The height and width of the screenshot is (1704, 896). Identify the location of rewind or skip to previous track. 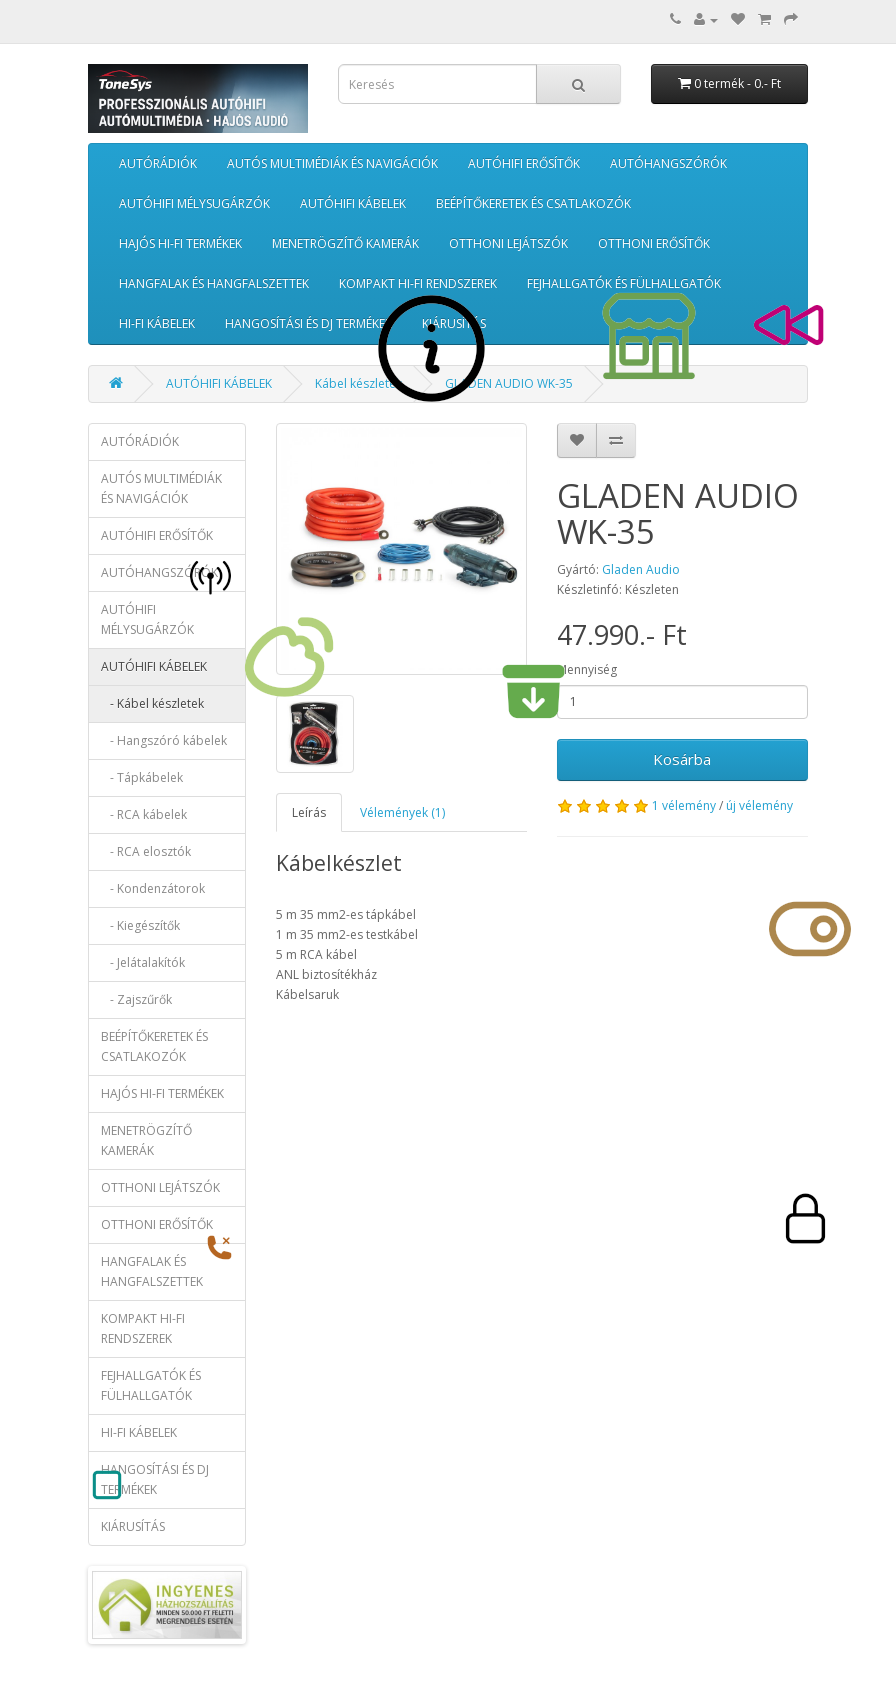
(790, 322).